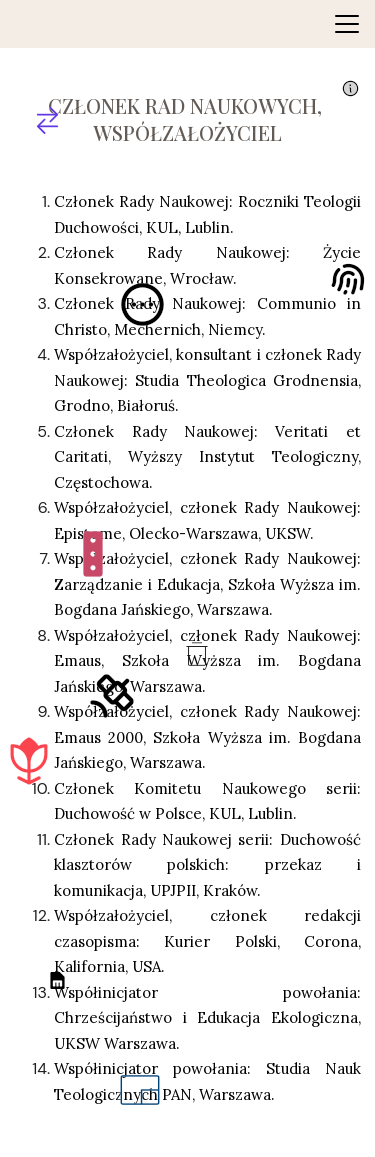 This screenshot has width=375, height=1157. What do you see at coordinates (348, 279) in the screenshot?
I see `authenticate with fingerprint` at bounding box center [348, 279].